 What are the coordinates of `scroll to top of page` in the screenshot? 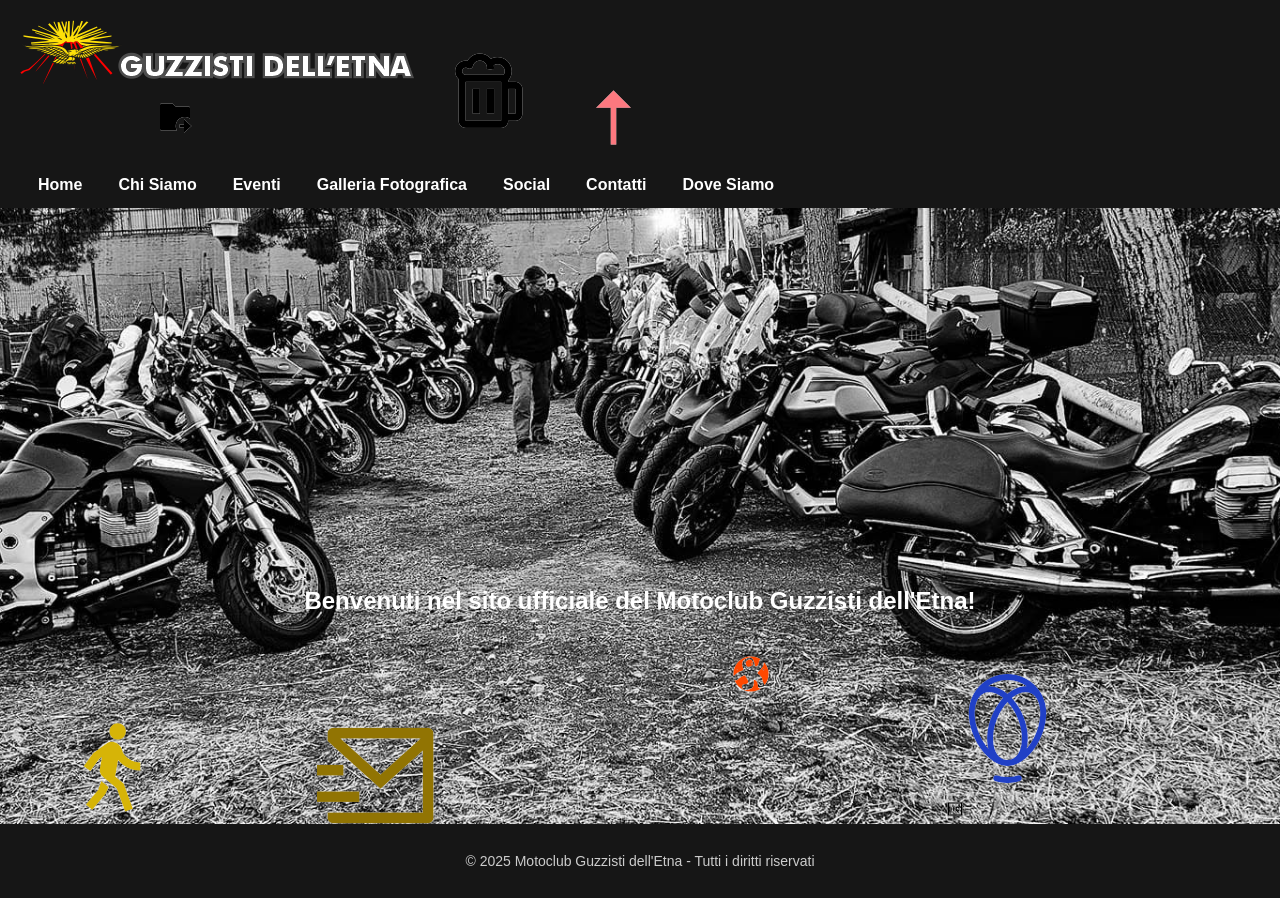 It's located at (613, 117).